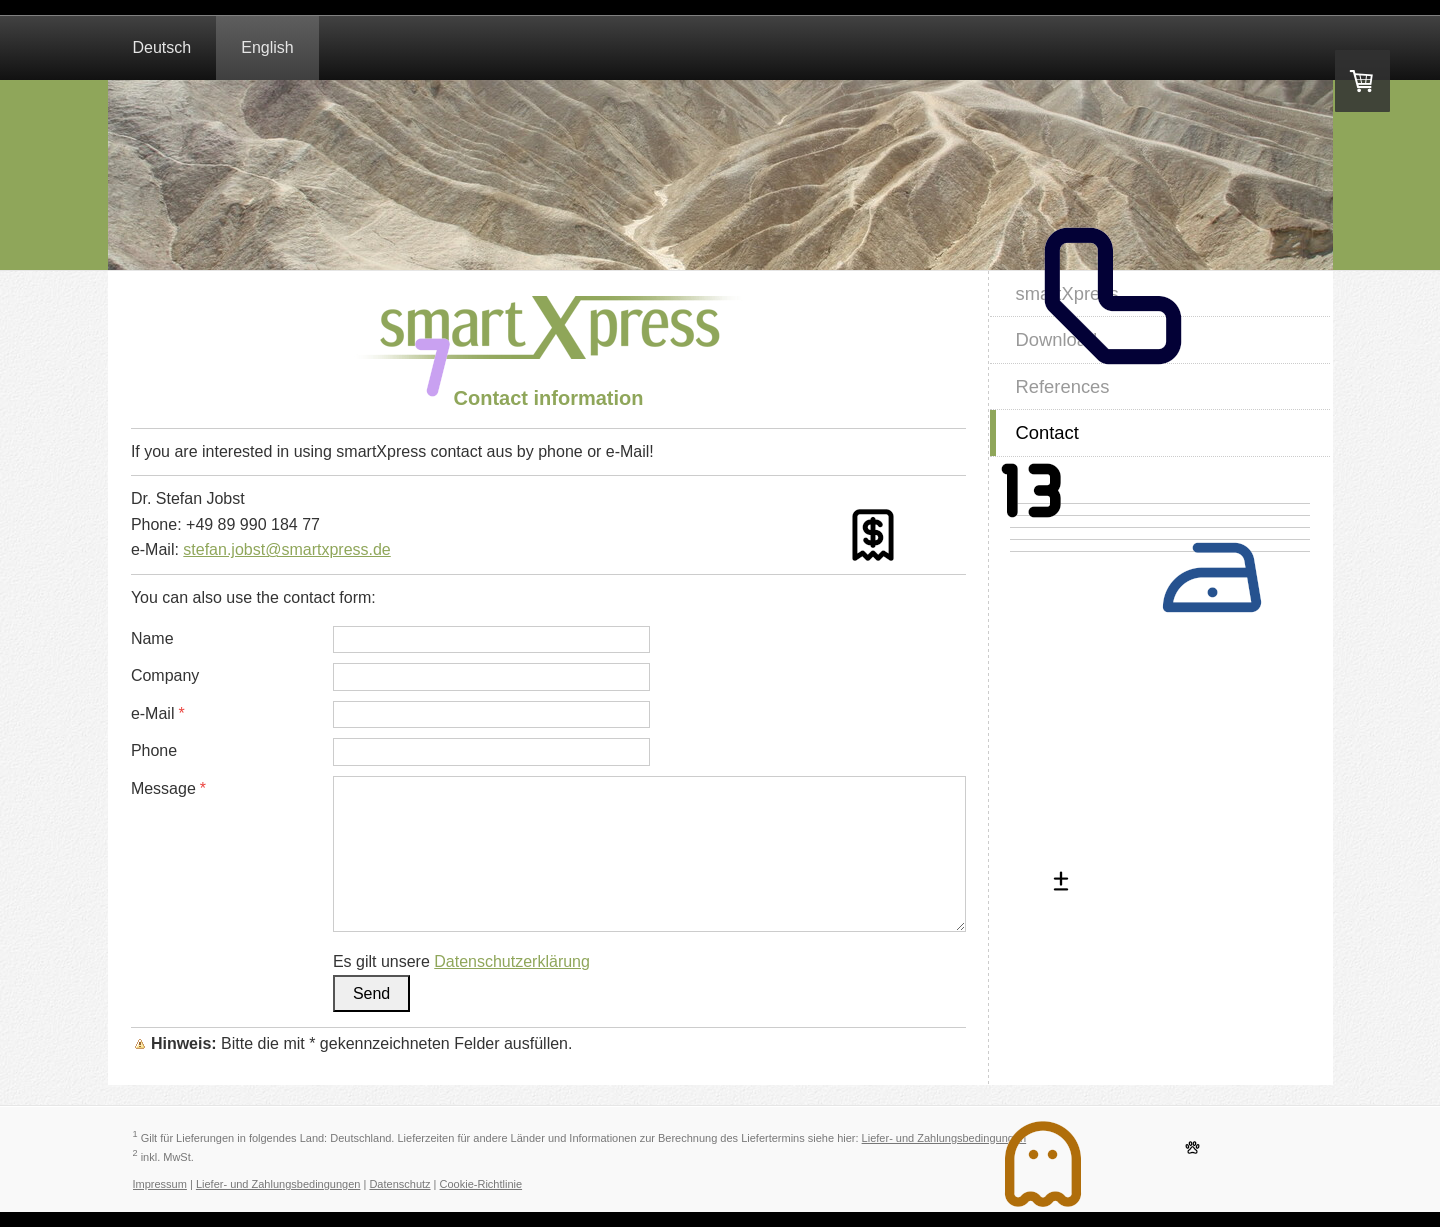 Image resolution: width=1440 pixels, height=1227 pixels. What do you see at coordinates (1113, 296) in the screenshot?
I see `set corner style to bevel join` at bounding box center [1113, 296].